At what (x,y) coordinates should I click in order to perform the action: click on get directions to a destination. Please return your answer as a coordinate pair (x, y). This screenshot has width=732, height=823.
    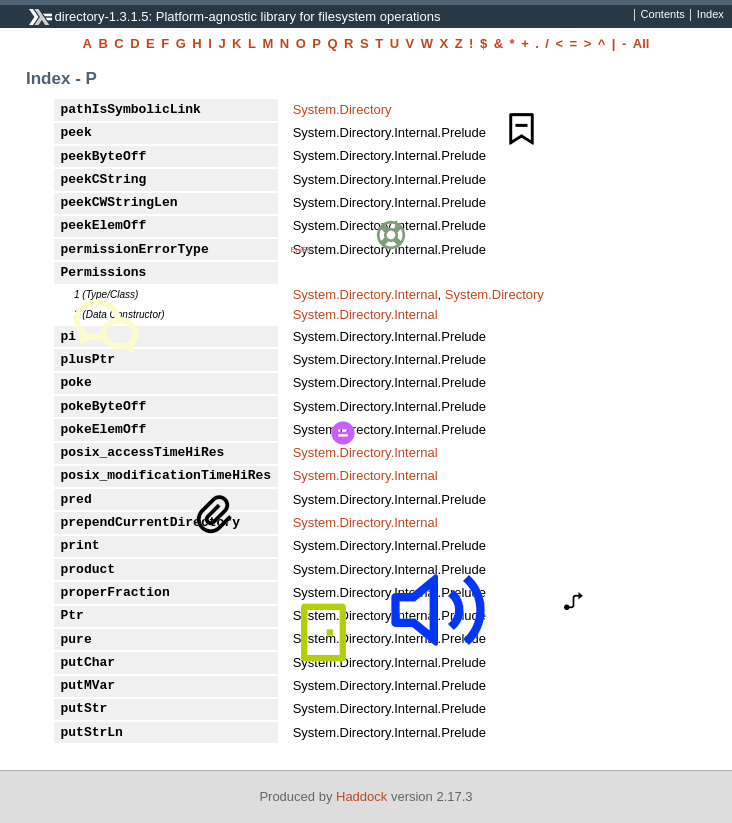
    Looking at the image, I should click on (573, 601).